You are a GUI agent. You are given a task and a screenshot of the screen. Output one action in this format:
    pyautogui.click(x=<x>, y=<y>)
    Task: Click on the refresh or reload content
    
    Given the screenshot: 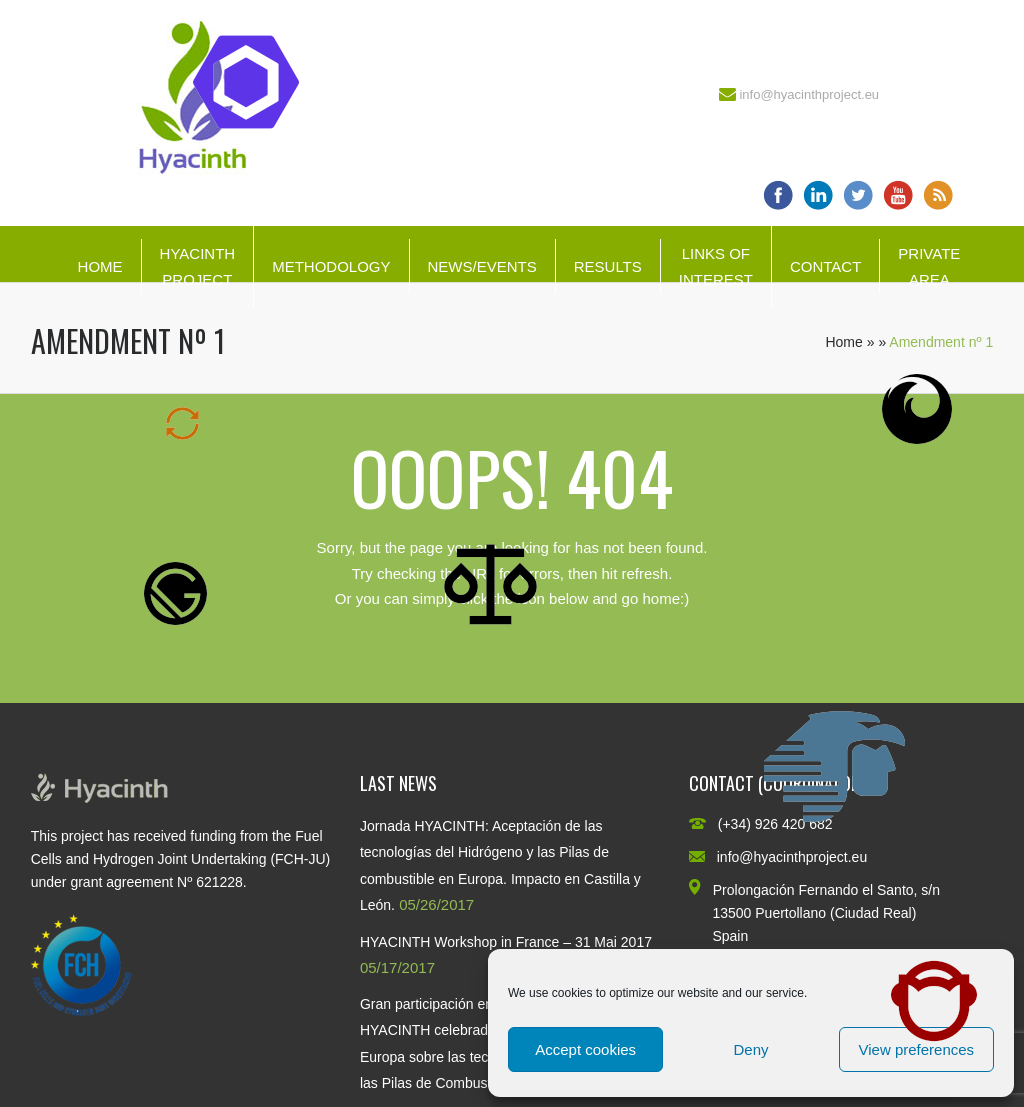 What is the action you would take?
    pyautogui.click(x=182, y=423)
    